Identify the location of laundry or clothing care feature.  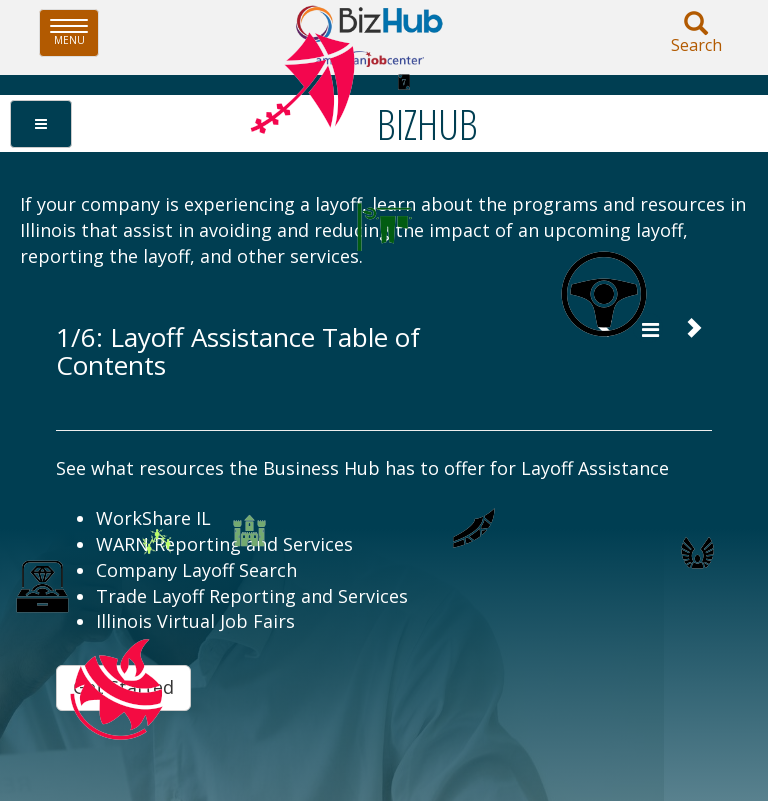
(384, 224).